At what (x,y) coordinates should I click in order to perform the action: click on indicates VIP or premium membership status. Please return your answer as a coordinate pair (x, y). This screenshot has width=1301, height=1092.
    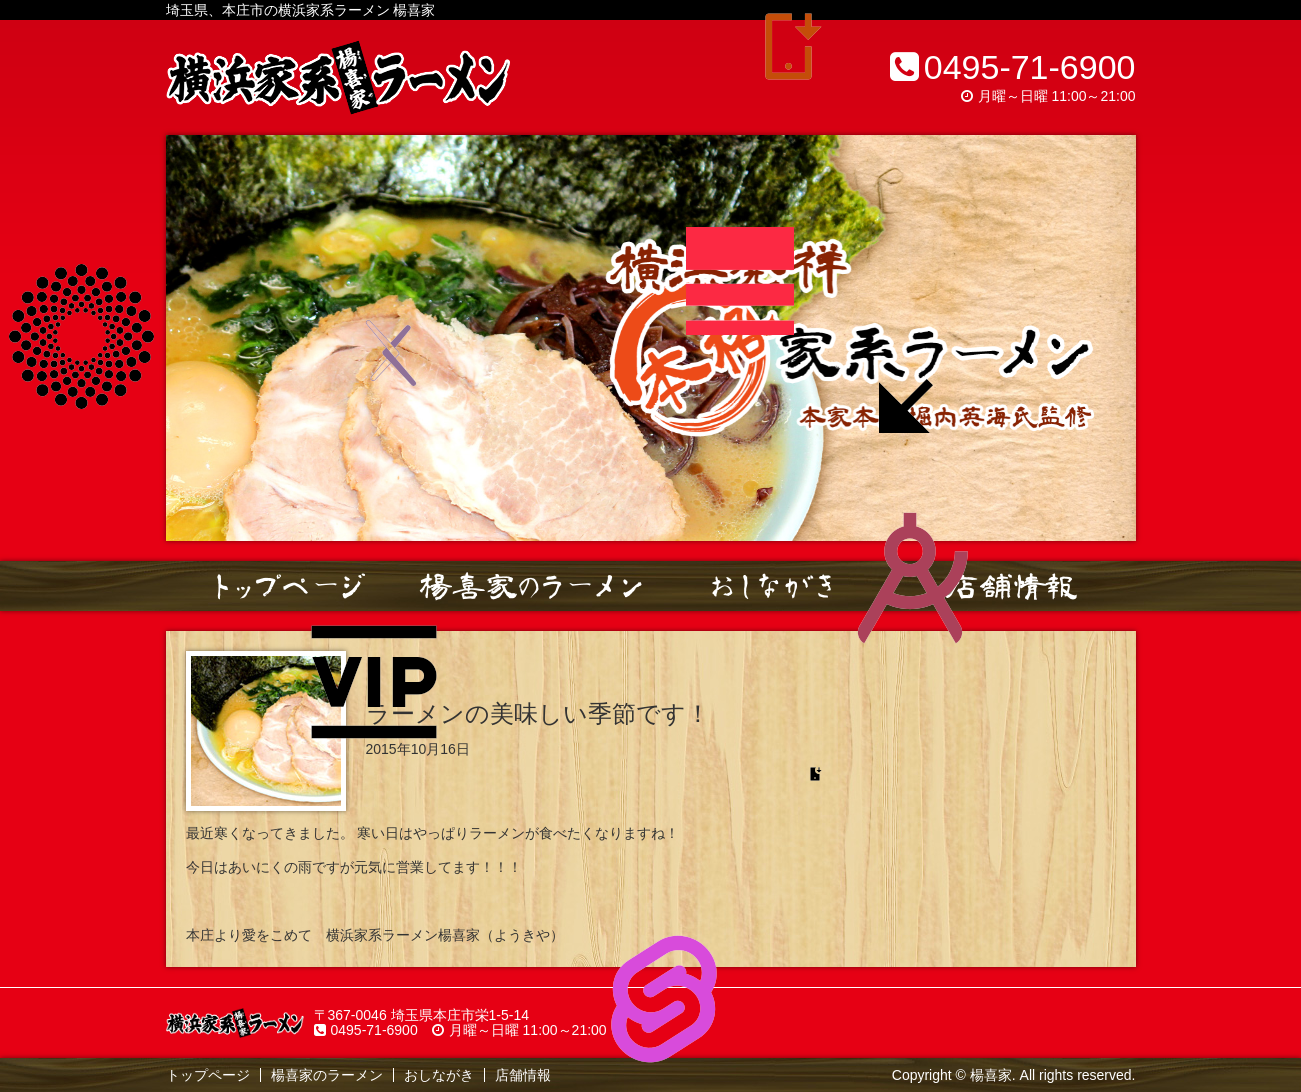
    Looking at the image, I should click on (374, 682).